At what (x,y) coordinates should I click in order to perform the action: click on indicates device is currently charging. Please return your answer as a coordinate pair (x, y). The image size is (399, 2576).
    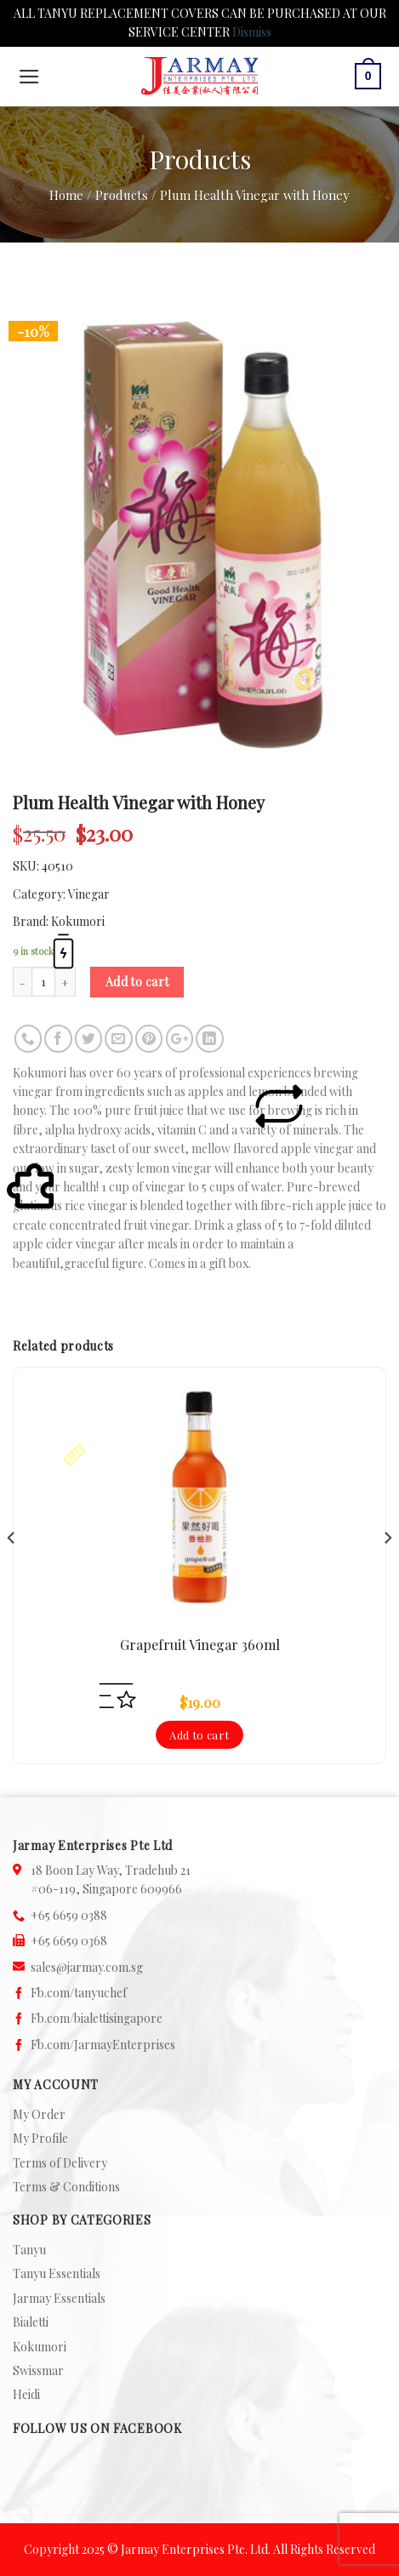
    Looking at the image, I should click on (63, 951).